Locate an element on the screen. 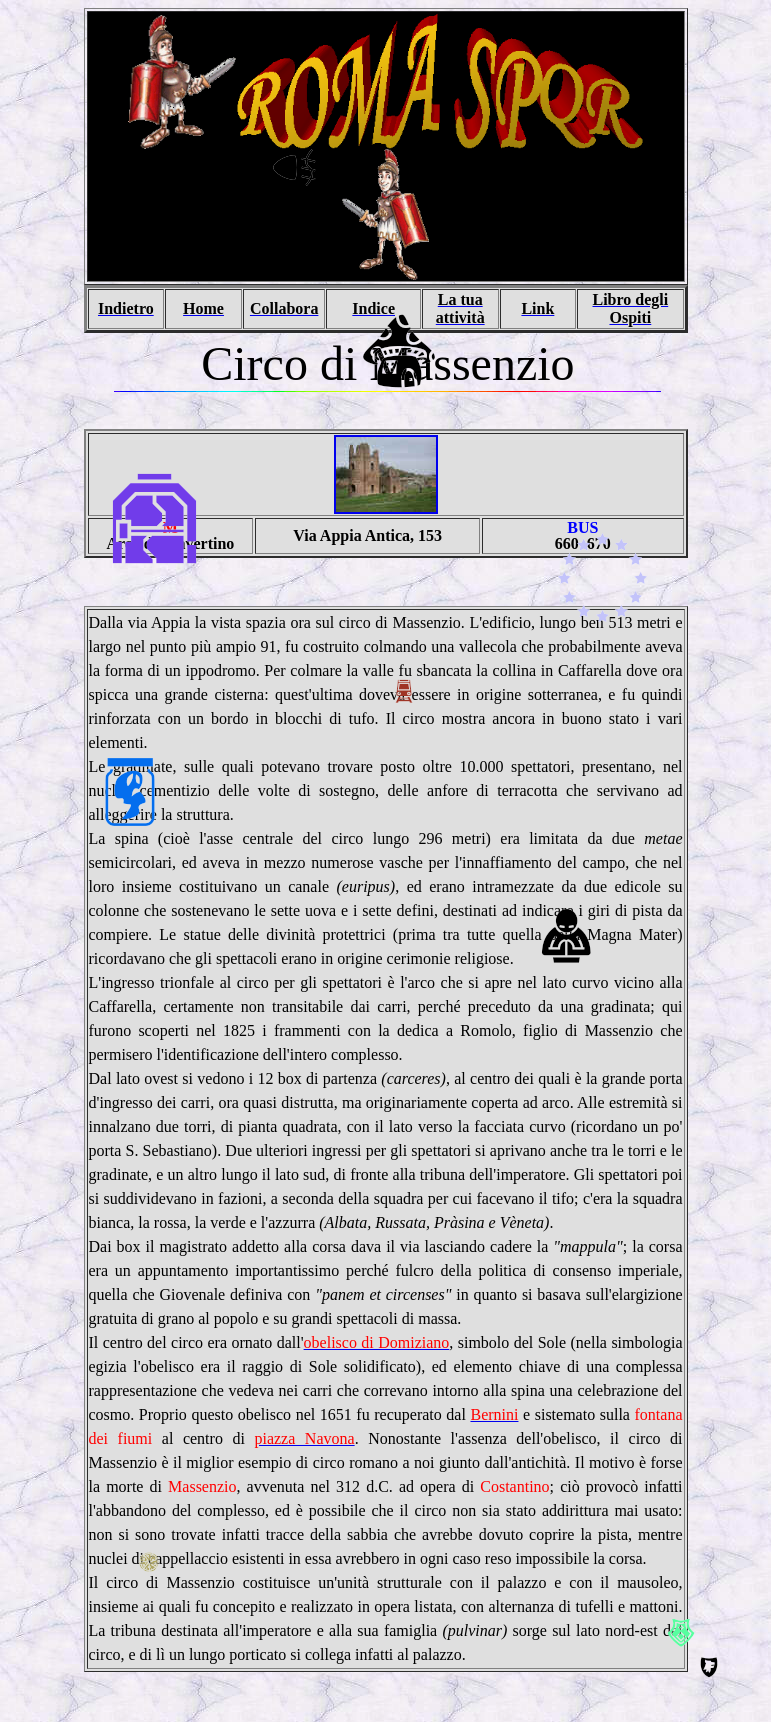  select european union as region or country is located at coordinates (602, 577).